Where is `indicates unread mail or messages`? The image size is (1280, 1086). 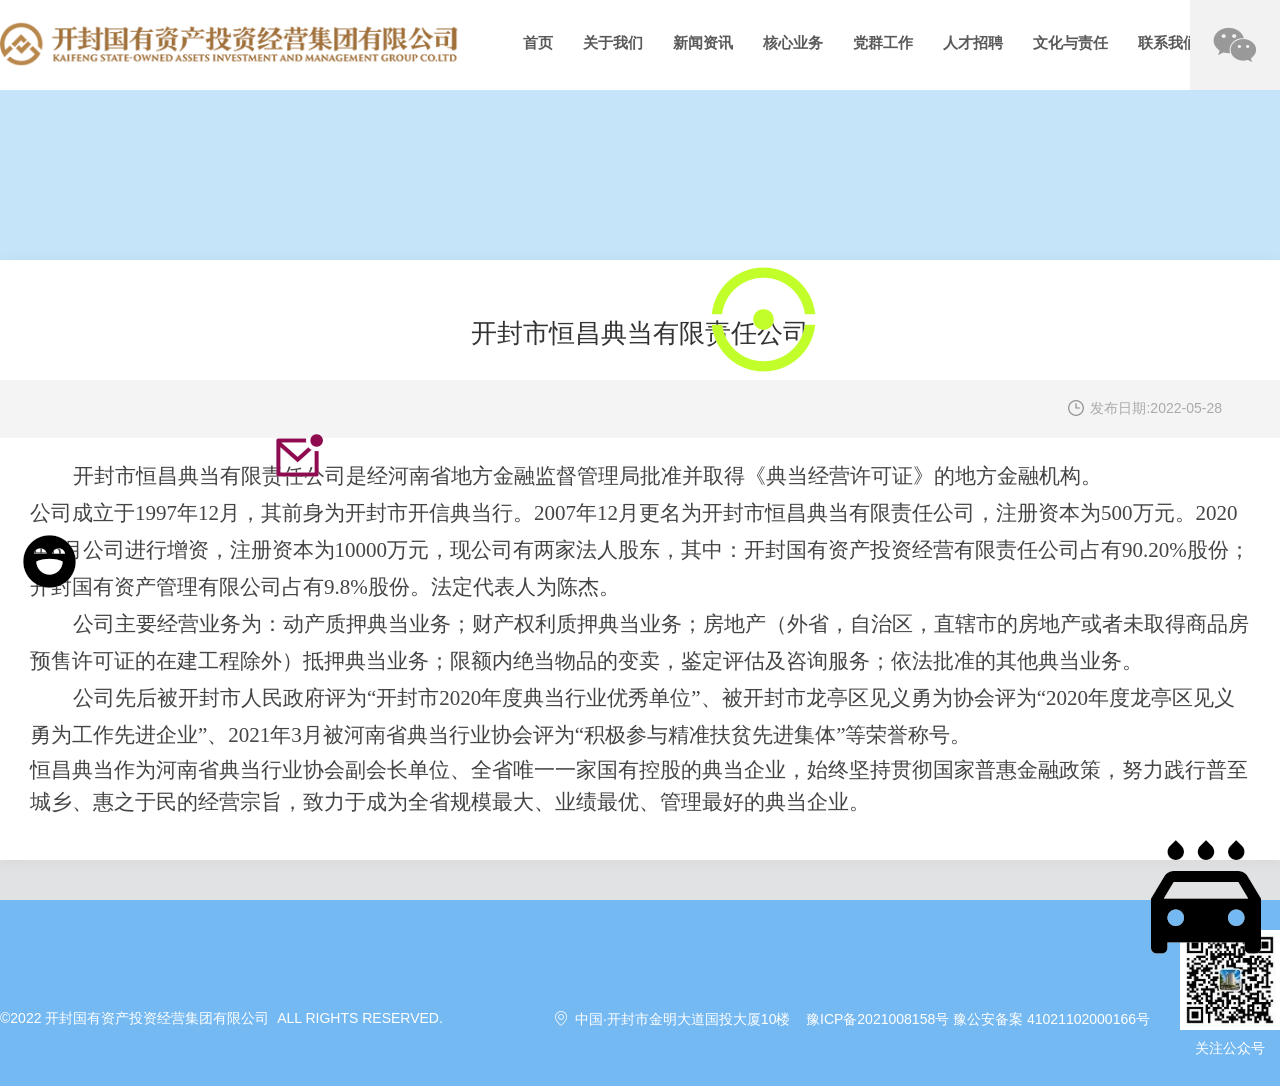
indicates unread mail or messages is located at coordinates (297, 457).